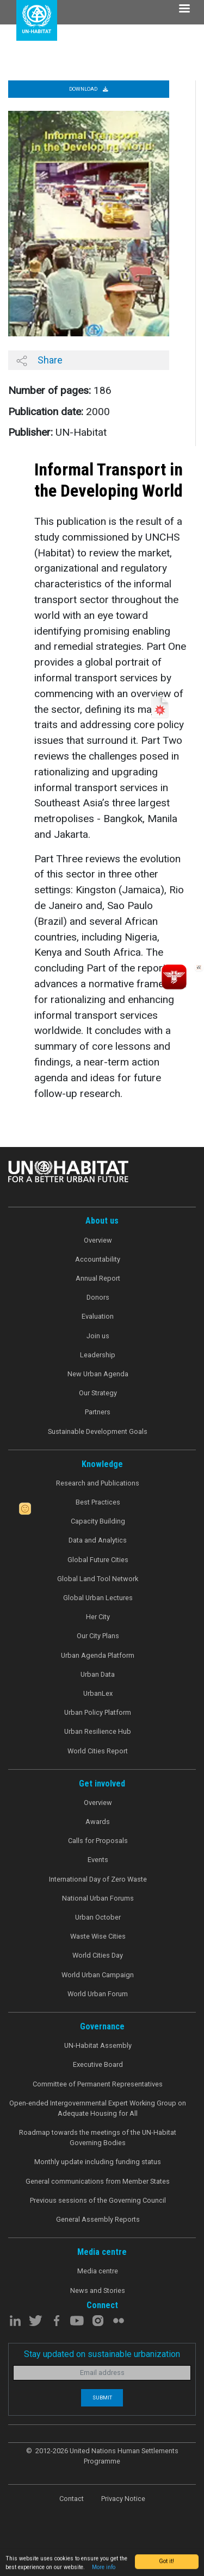 The width and height of the screenshot is (204, 2576). Describe the element at coordinates (25, 1509) in the screenshot. I see `customize emoji and emoticon preferences` at that location.